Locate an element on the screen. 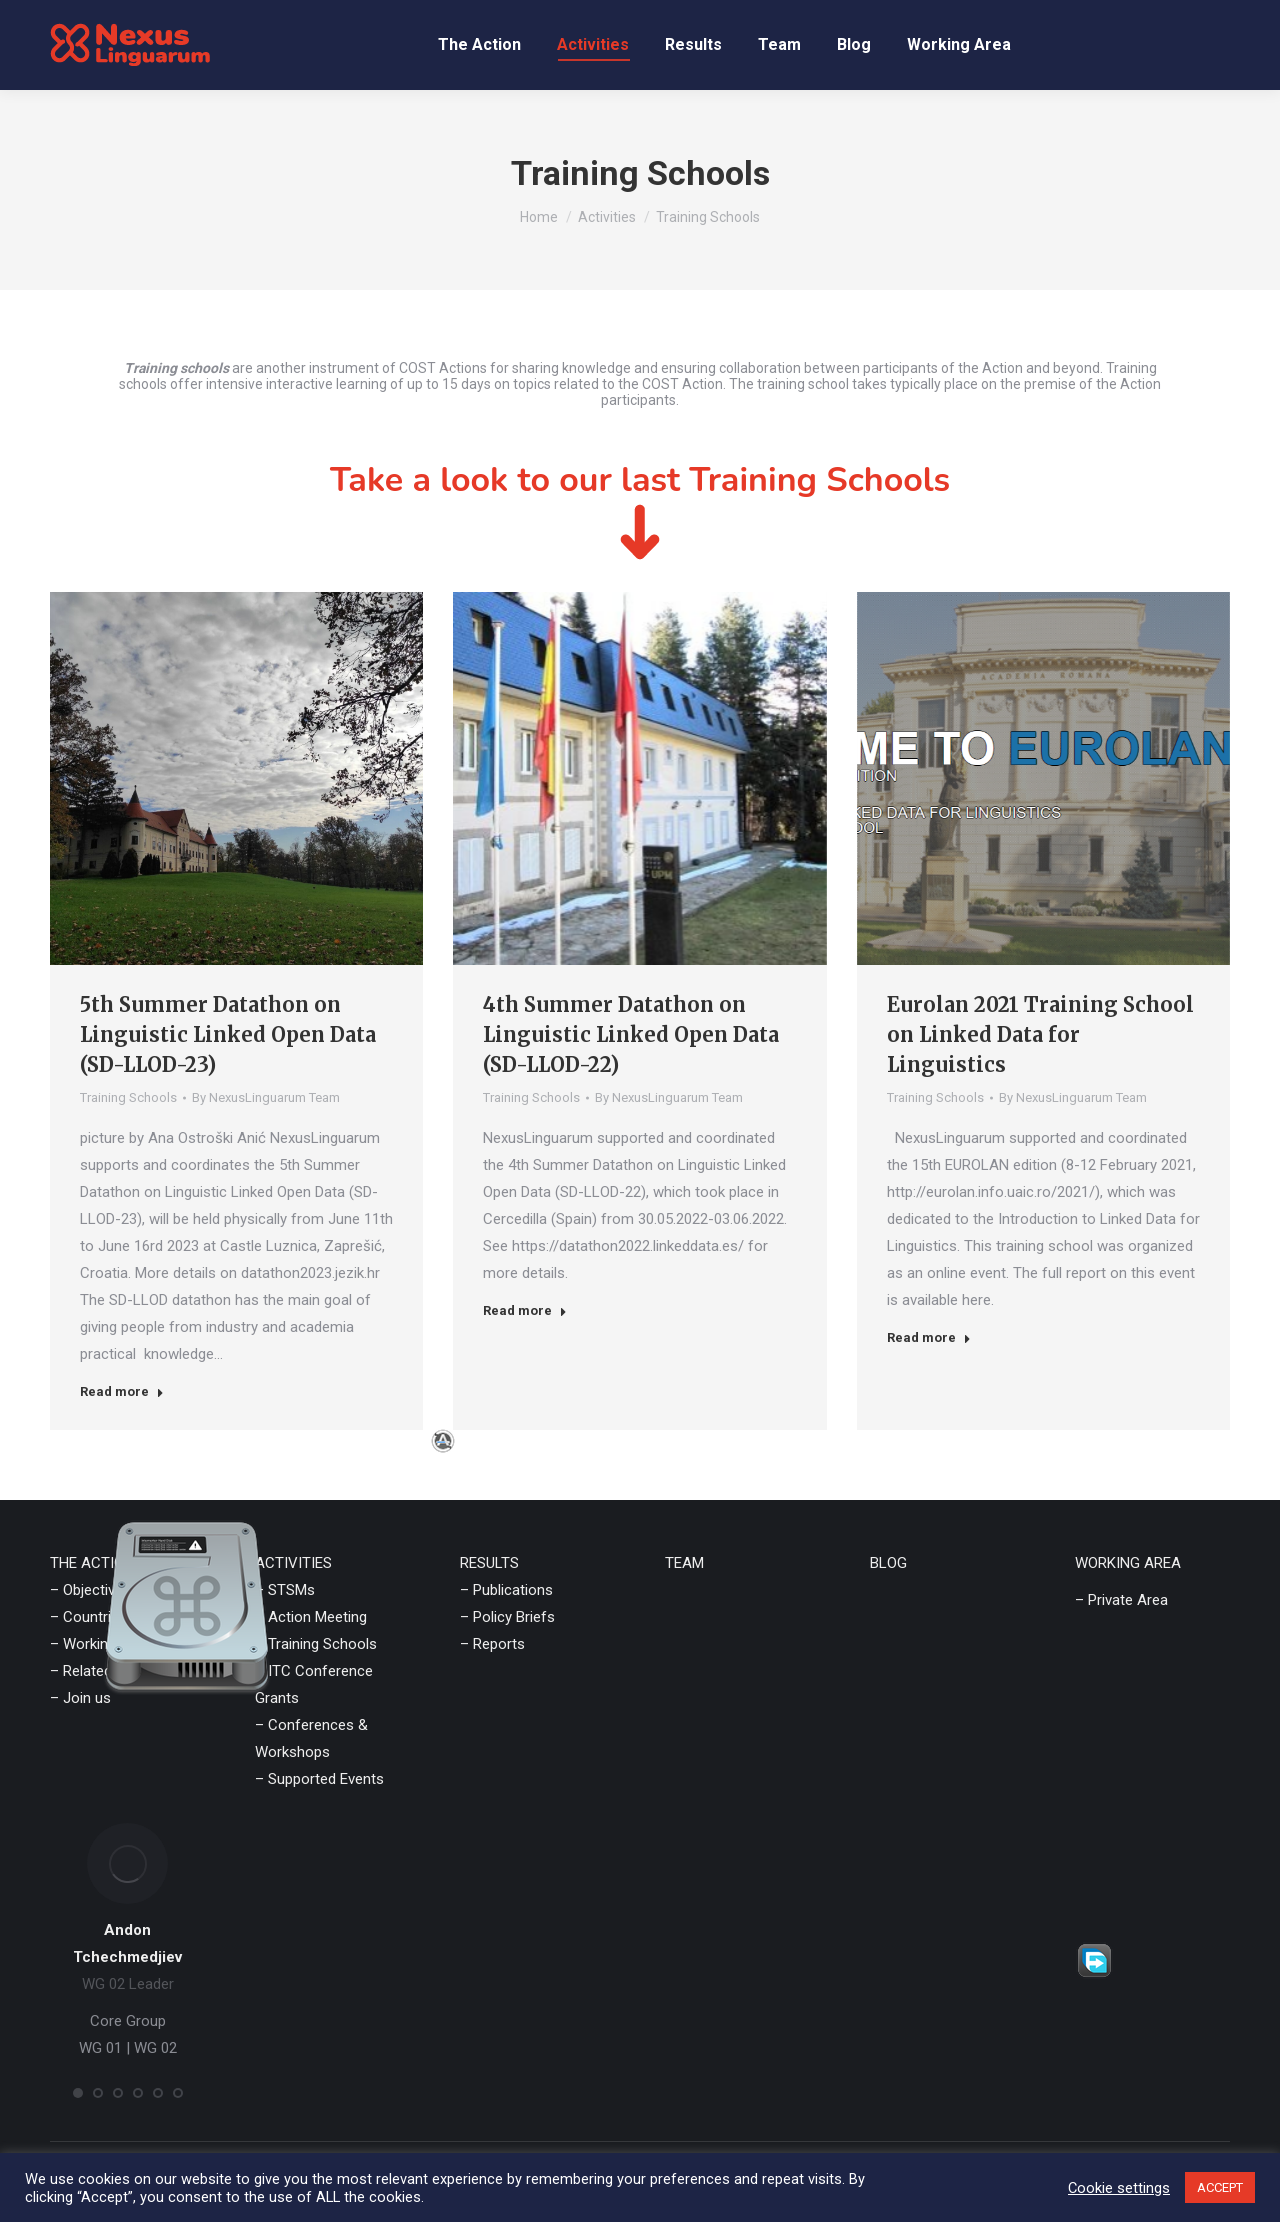 The height and width of the screenshot is (2222, 1280). access the root system drive is located at coordinates (187, 1606).